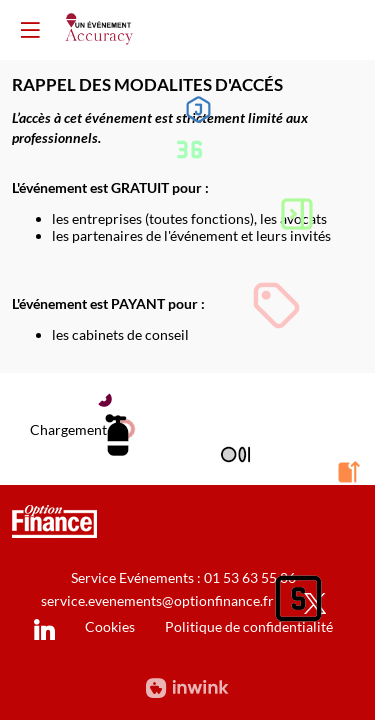 The height and width of the screenshot is (720, 375). Describe the element at coordinates (276, 305) in the screenshot. I see `add or manage tags` at that location.